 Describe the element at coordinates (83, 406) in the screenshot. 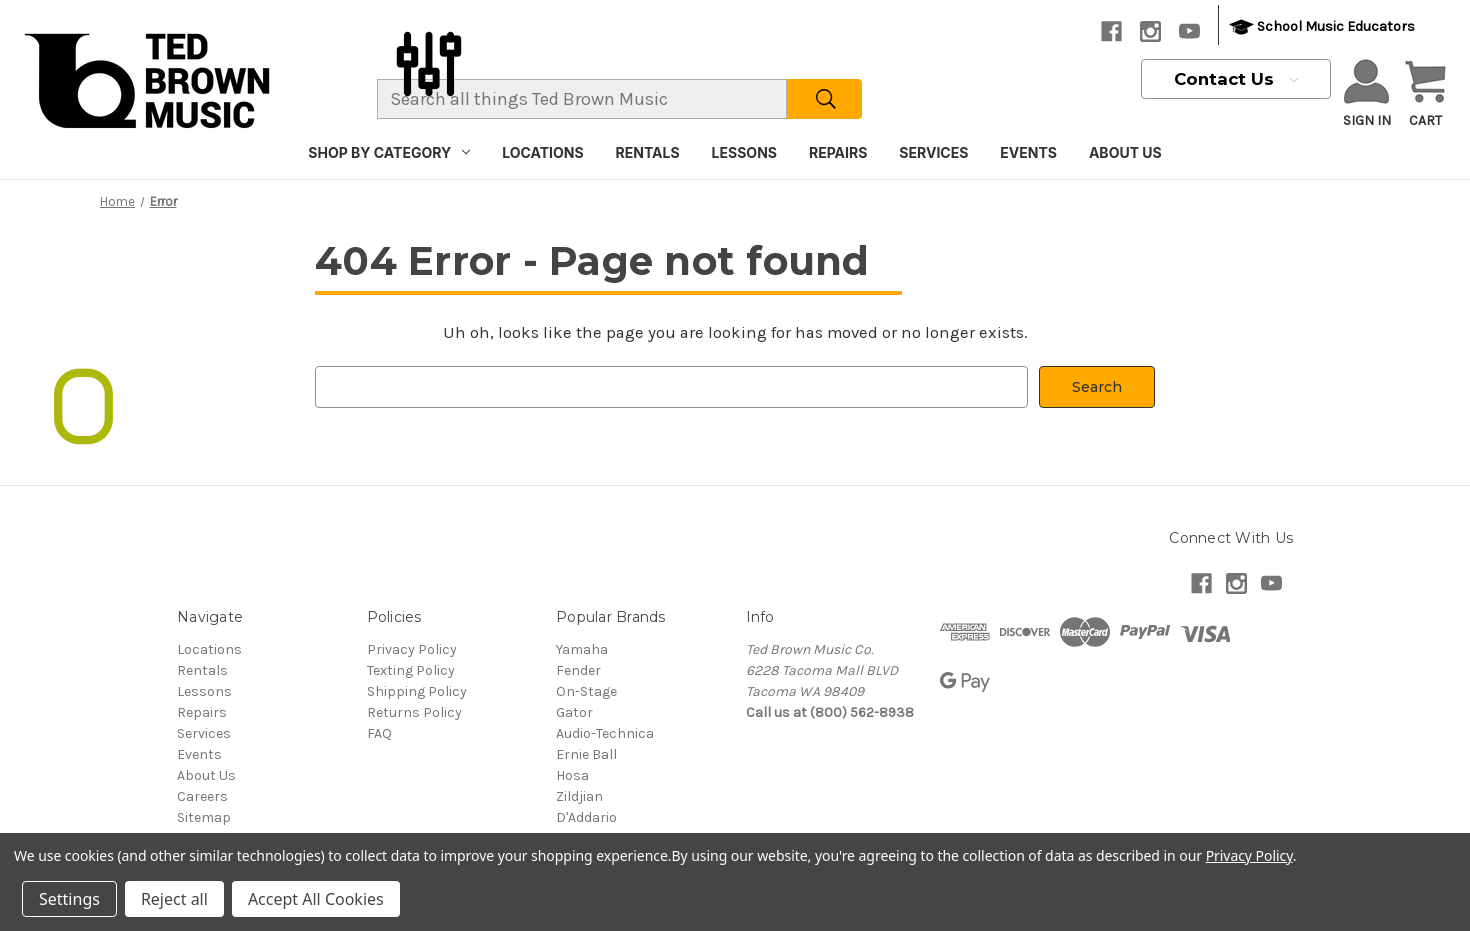

I see `the letter "o" character or text indicator` at that location.